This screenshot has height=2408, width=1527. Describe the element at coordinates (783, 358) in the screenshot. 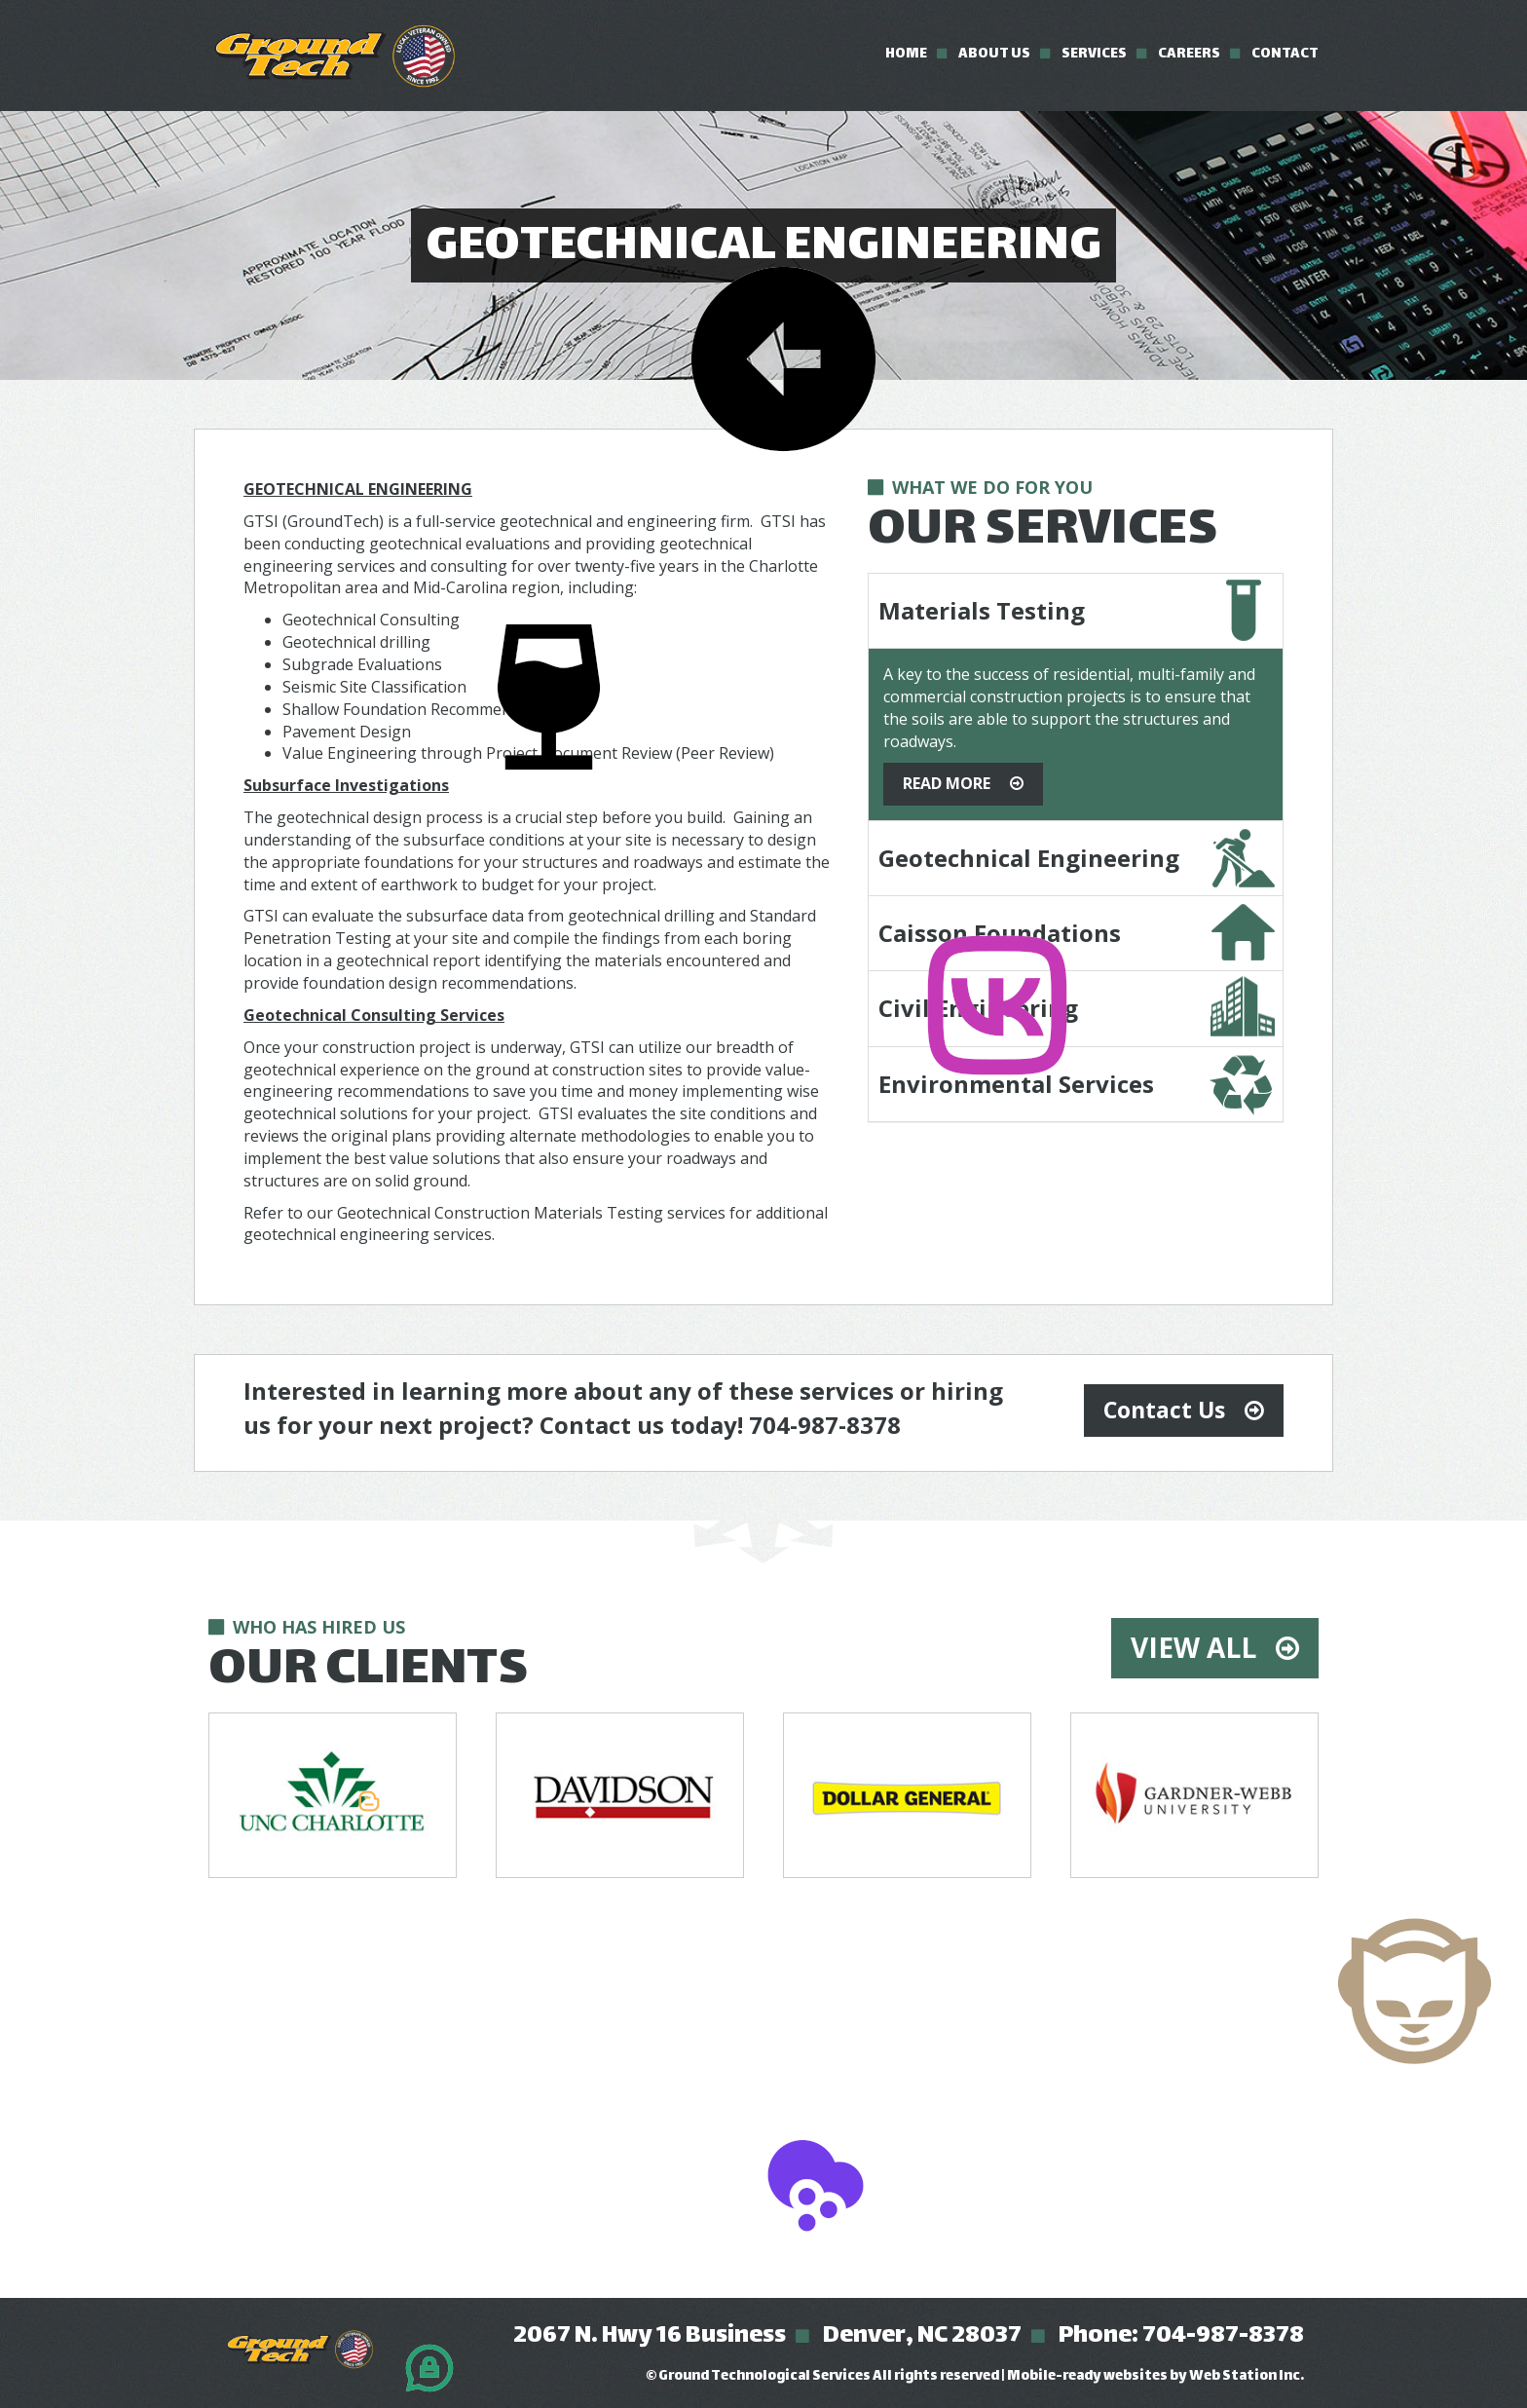

I see `go back to the previous screen` at that location.